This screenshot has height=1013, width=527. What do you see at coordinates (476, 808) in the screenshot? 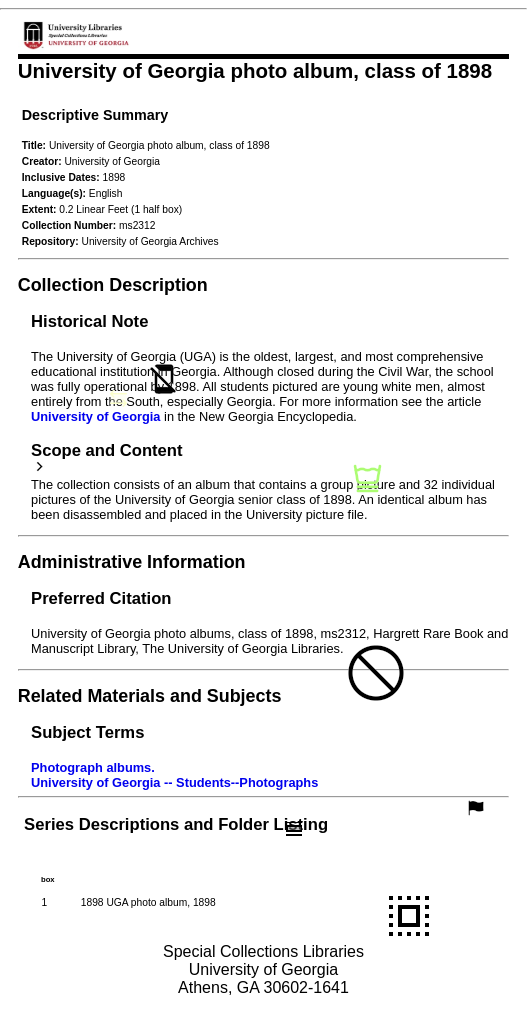
I see `flag or report content` at bounding box center [476, 808].